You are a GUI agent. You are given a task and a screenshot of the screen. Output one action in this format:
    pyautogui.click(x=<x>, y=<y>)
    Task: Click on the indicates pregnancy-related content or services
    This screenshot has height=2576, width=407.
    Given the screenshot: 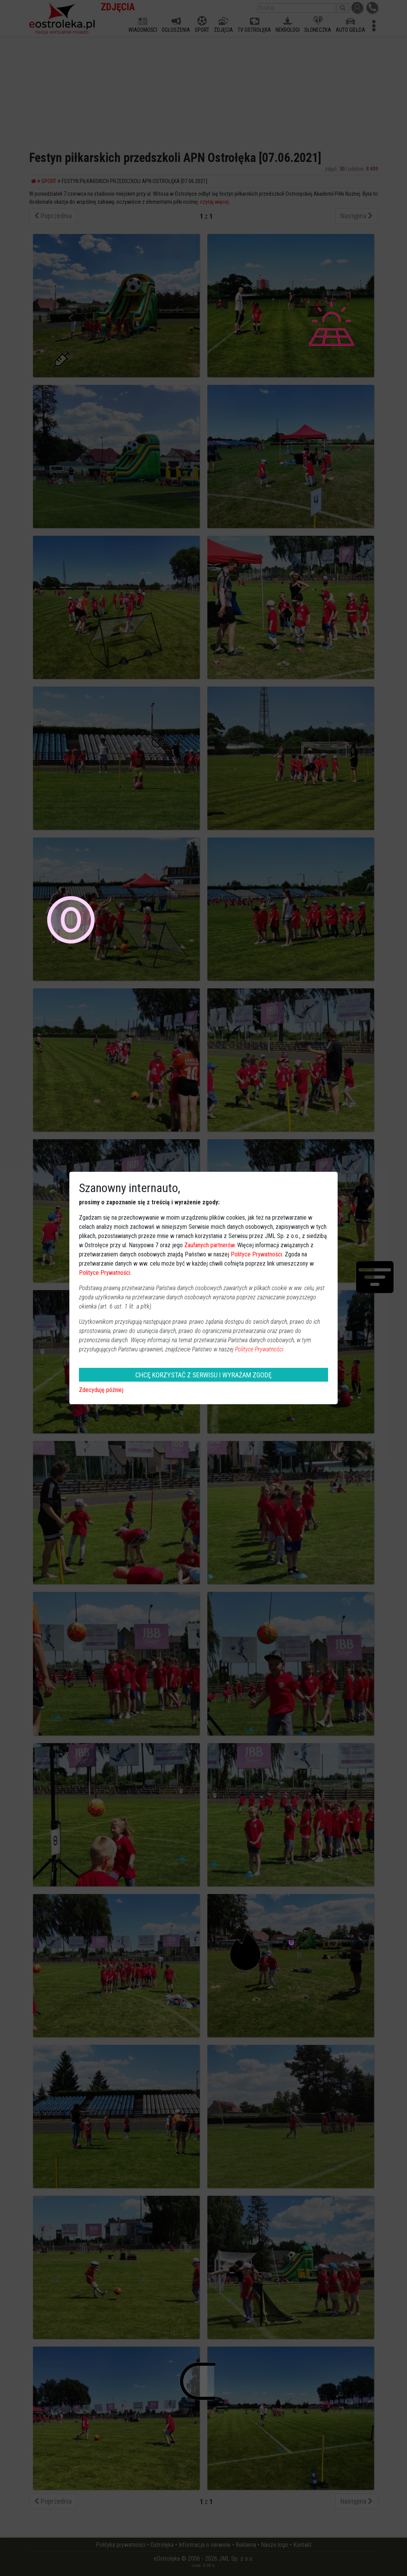 What is the action you would take?
    pyautogui.click(x=287, y=612)
    